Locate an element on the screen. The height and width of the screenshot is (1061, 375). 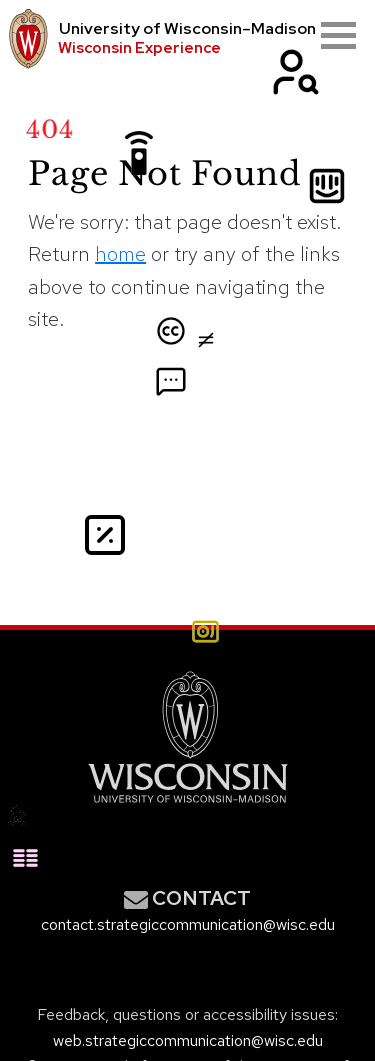
open intercom customer messaging is located at coordinates (327, 186).